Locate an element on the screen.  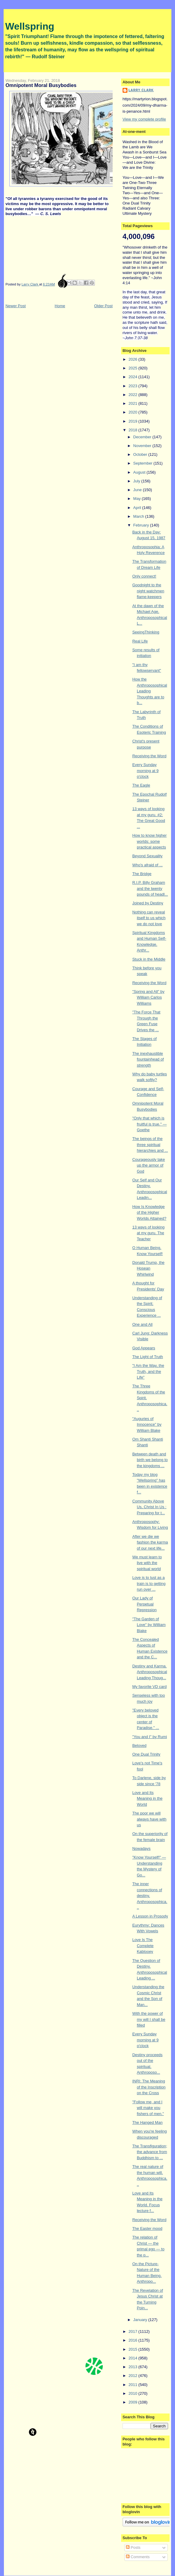
access sports scores and updates is located at coordinates (94, 2366).